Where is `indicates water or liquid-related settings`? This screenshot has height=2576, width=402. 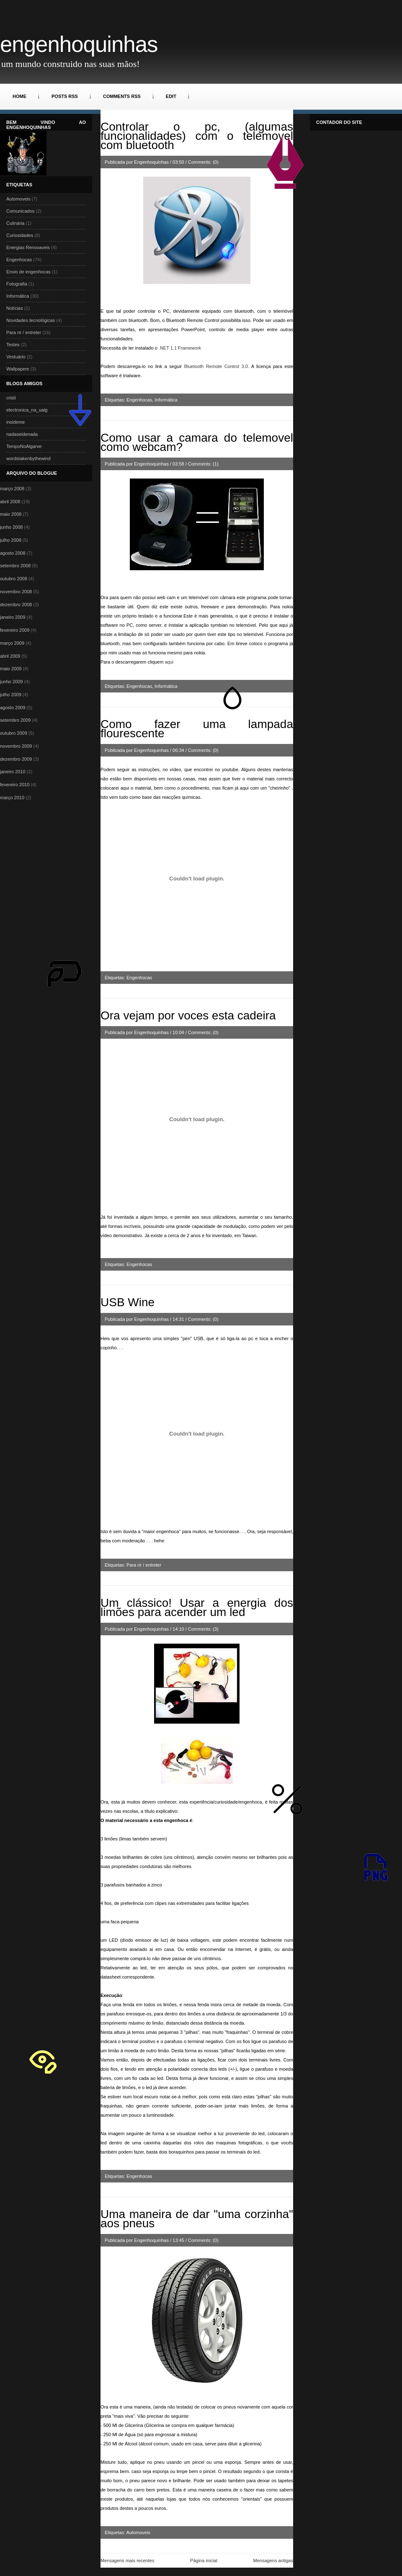 indicates water or liquid-related settings is located at coordinates (232, 699).